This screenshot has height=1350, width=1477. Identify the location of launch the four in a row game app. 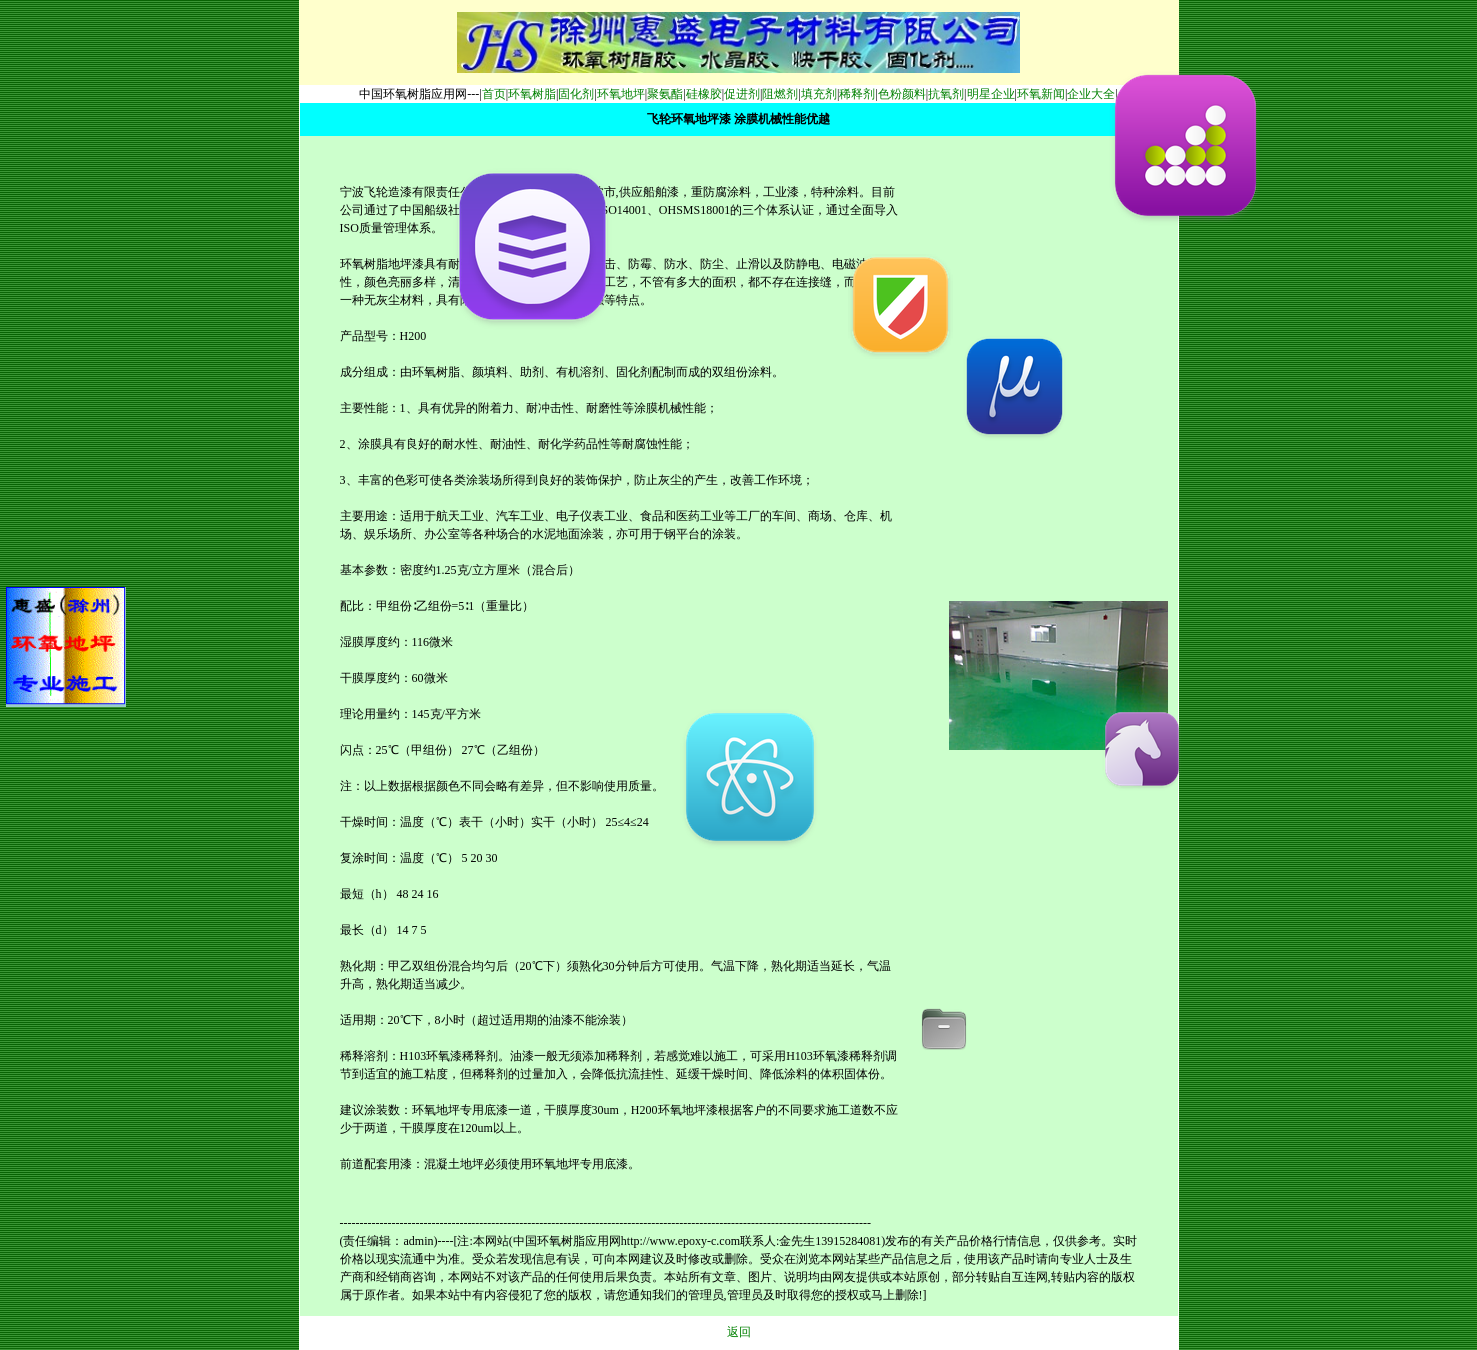
(1185, 145).